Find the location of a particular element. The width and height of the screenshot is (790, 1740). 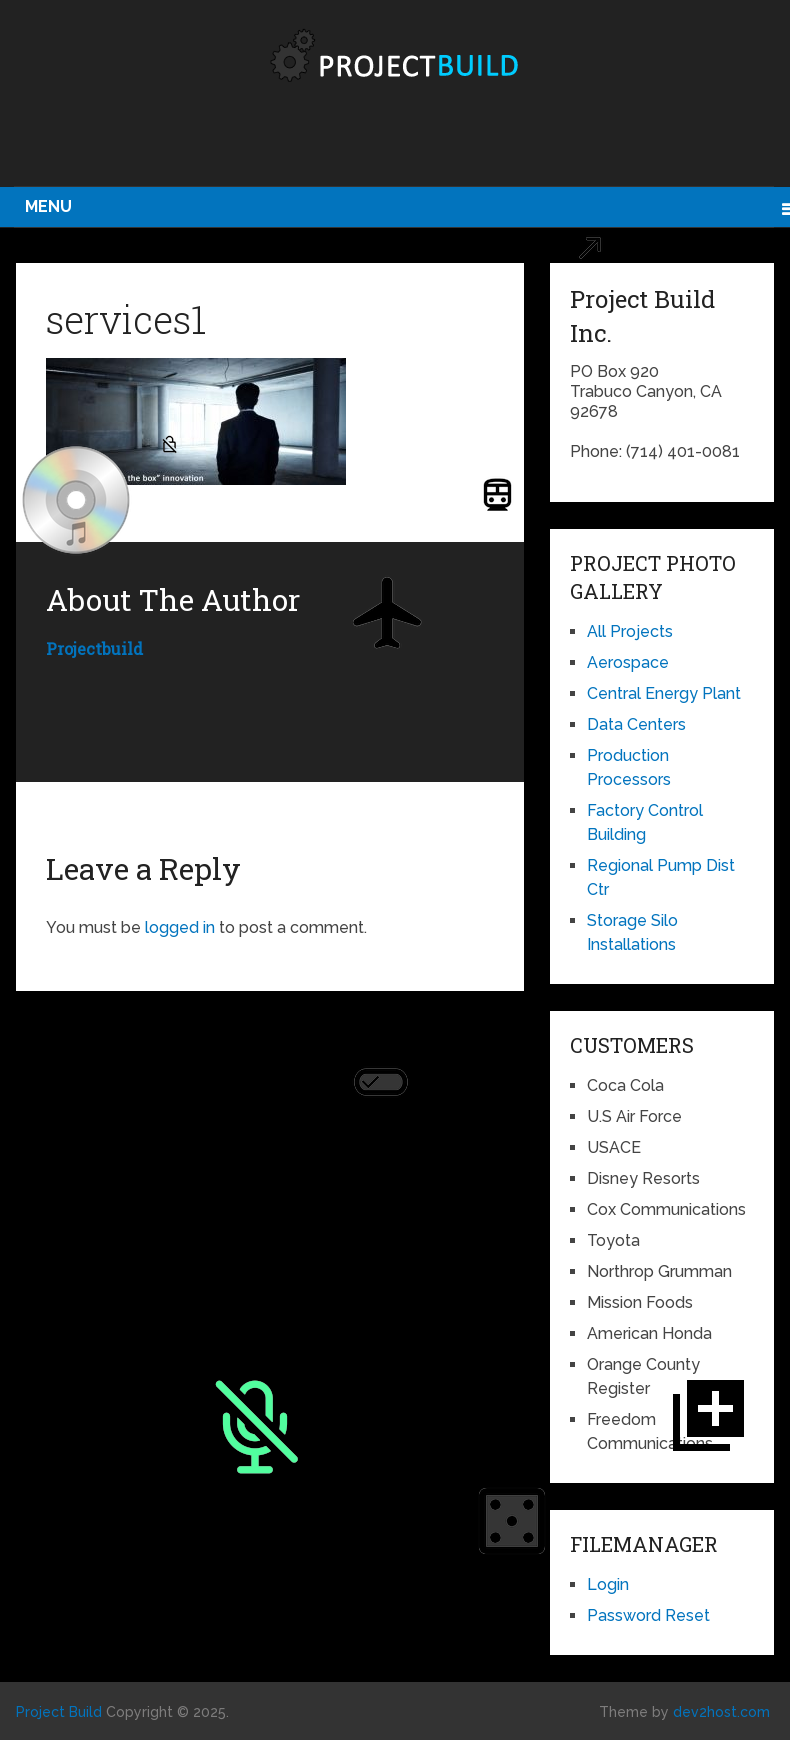

audio CD or music disc detected is located at coordinates (76, 500).